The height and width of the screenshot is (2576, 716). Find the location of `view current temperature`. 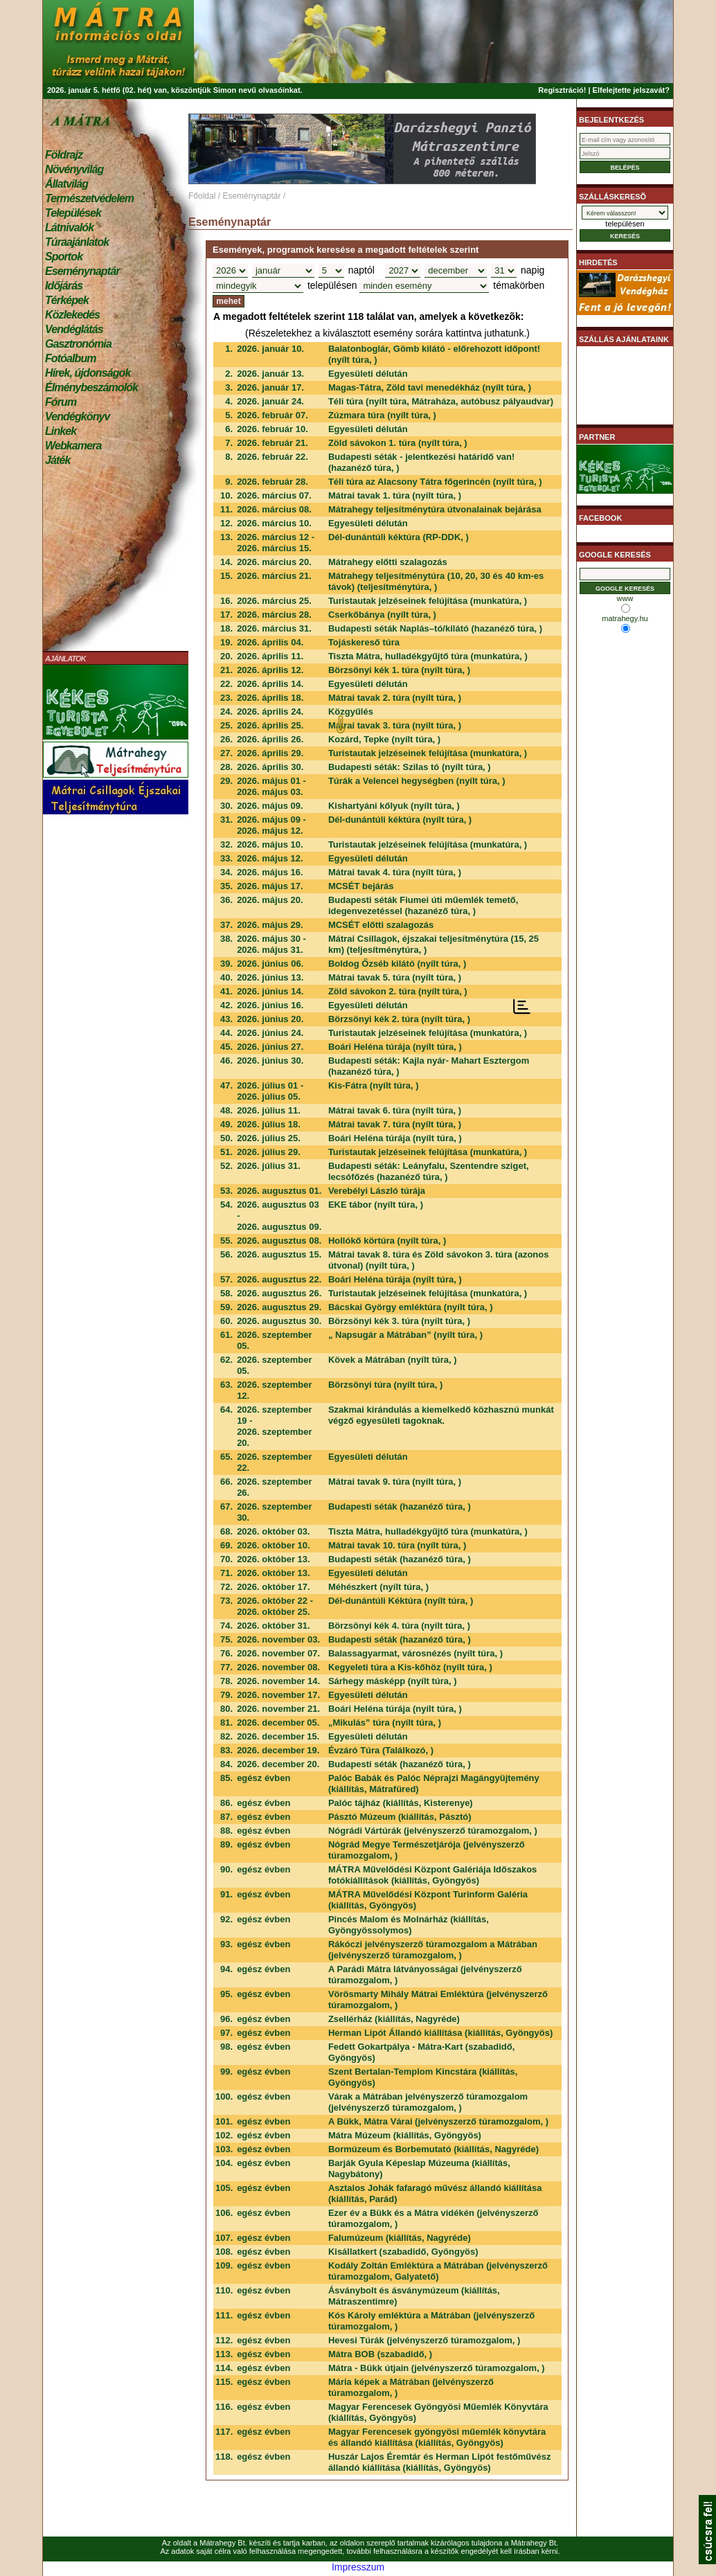

view current temperature is located at coordinates (341, 724).